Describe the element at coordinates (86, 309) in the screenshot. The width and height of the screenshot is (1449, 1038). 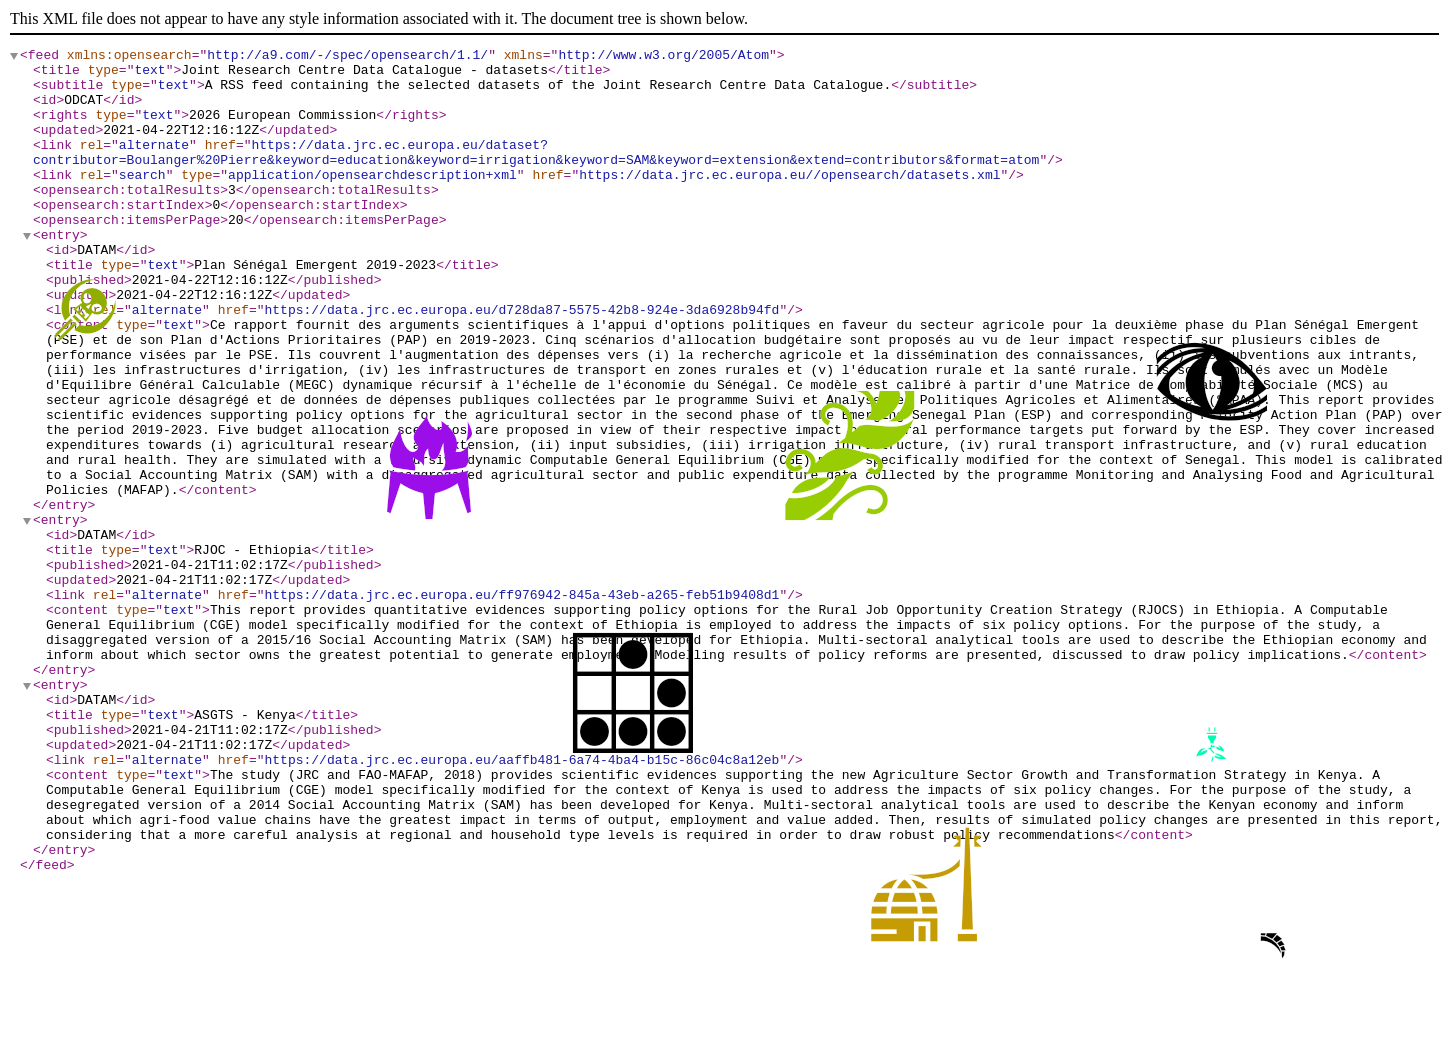
I see `select necromancer or dark mage class` at that location.